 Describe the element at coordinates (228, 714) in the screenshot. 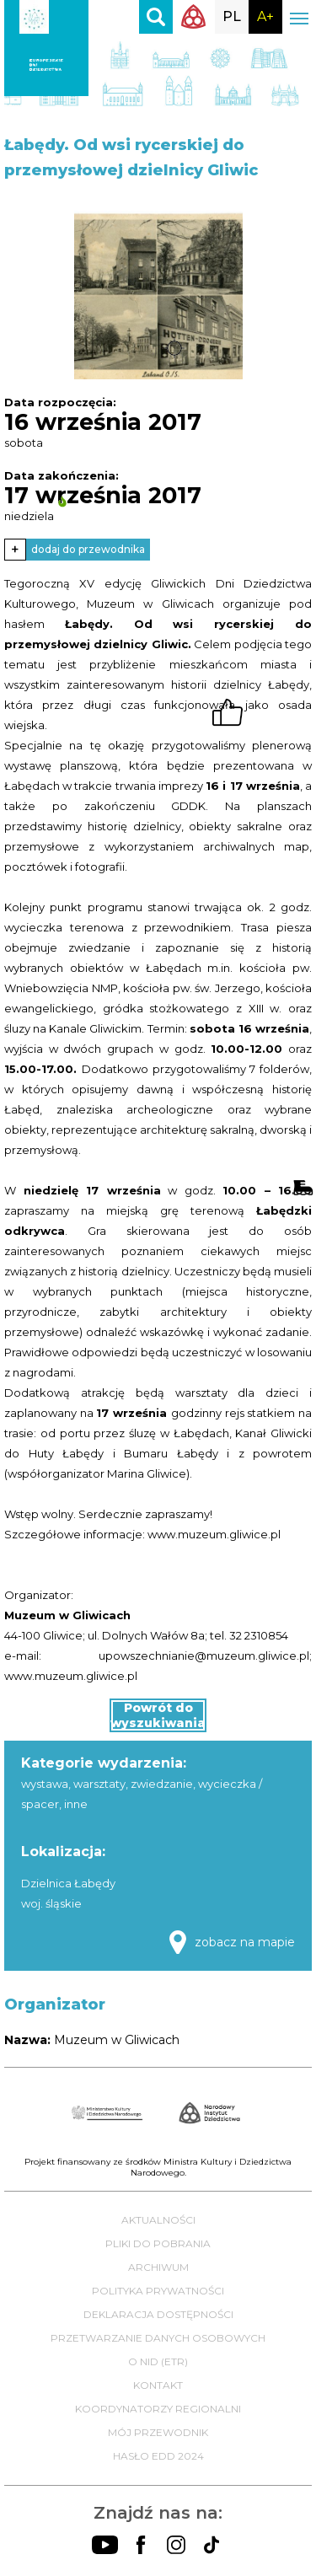

I see `like or approve content` at that location.